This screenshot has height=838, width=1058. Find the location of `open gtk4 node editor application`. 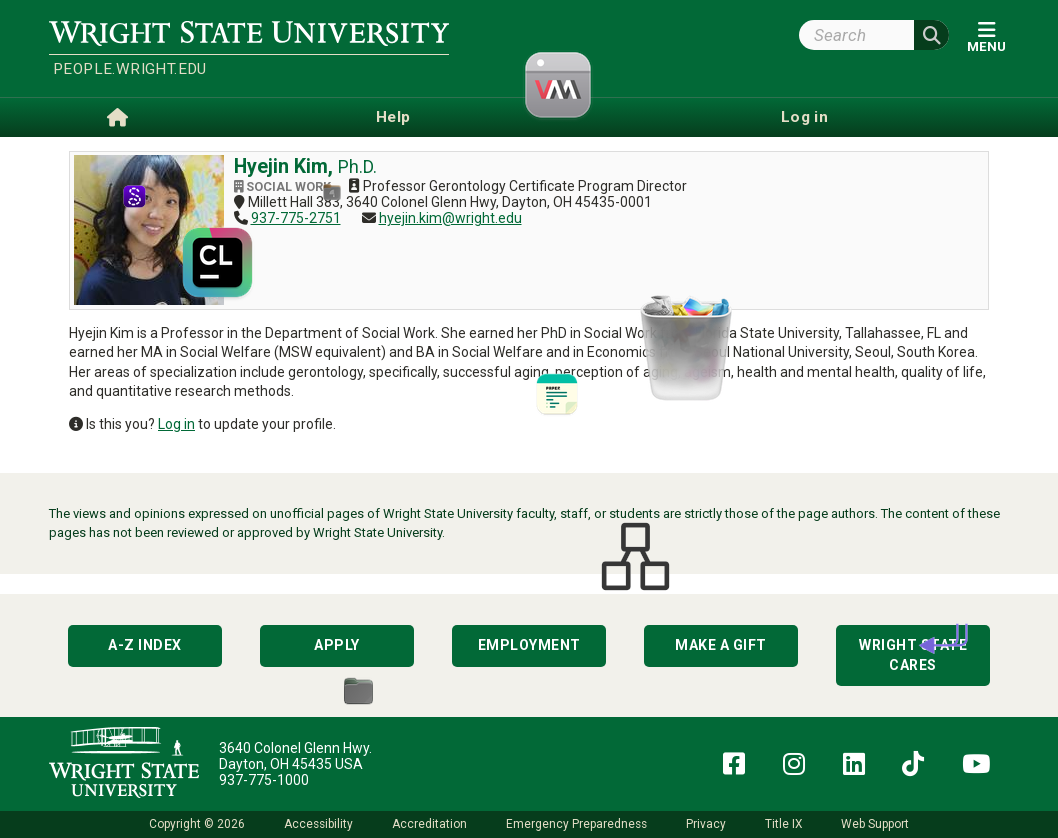

open gtk4 node editor application is located at coordinates (635, 556).